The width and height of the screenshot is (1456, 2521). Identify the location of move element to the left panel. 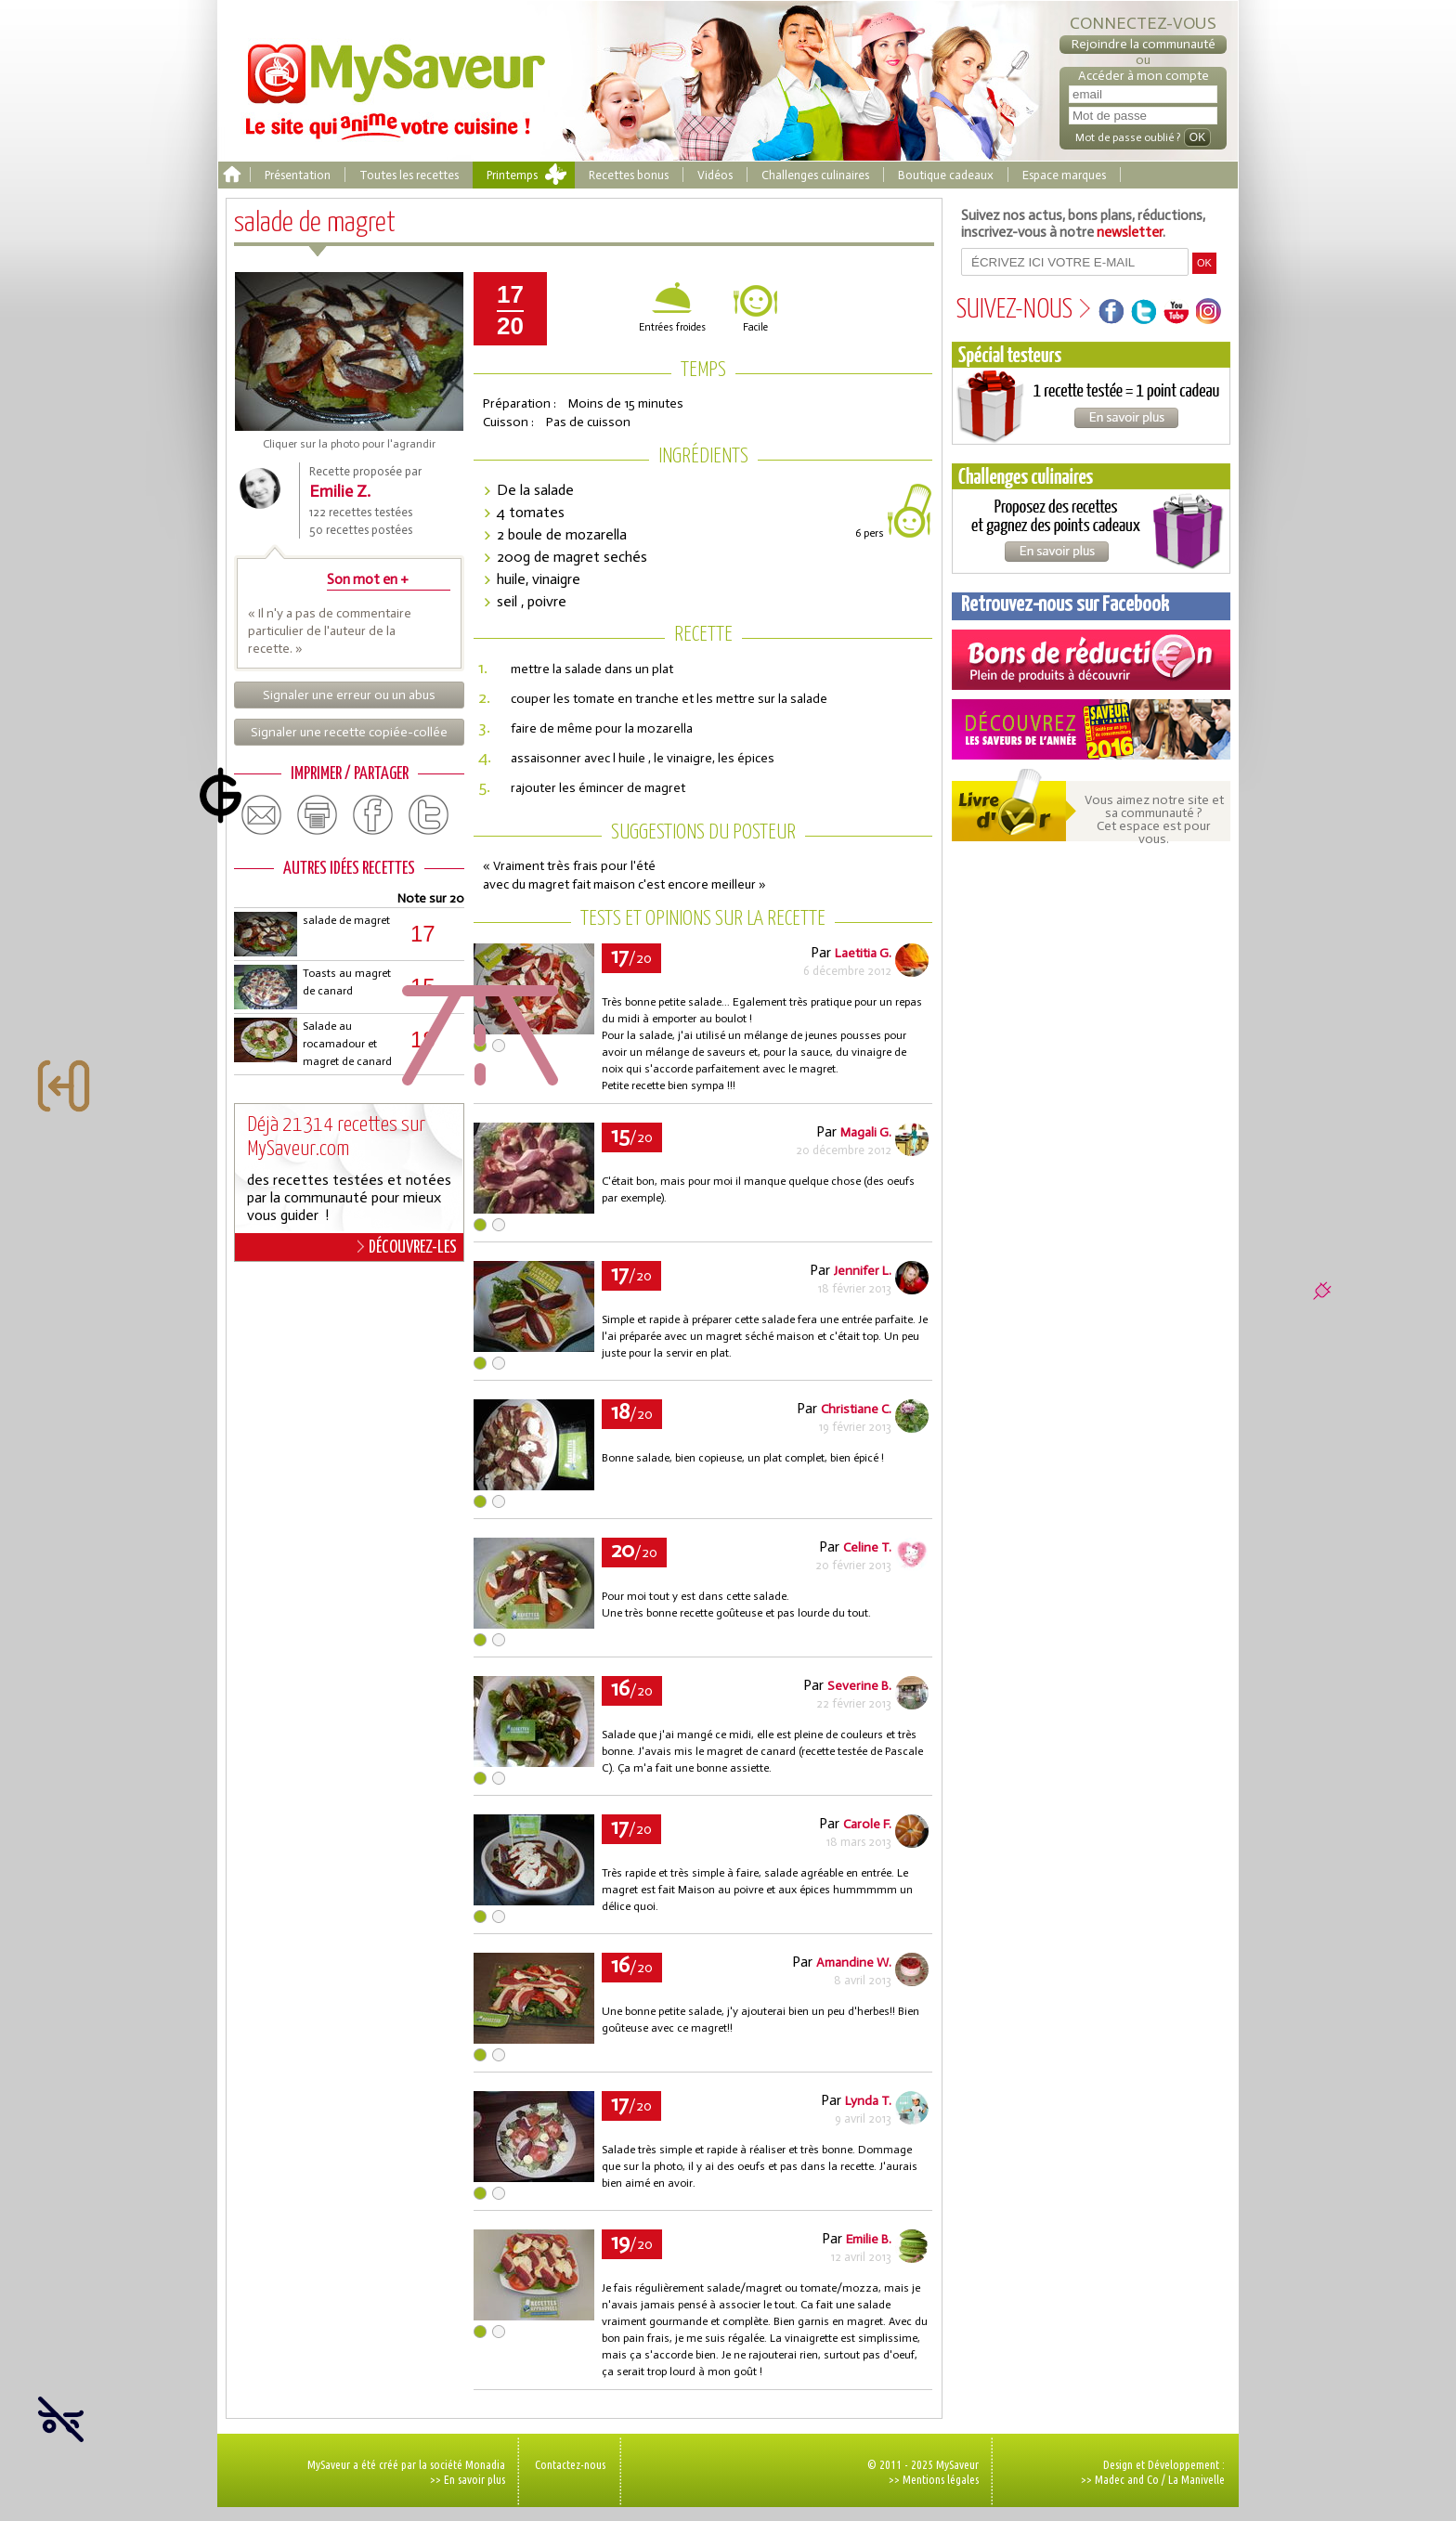
(63, 1085).